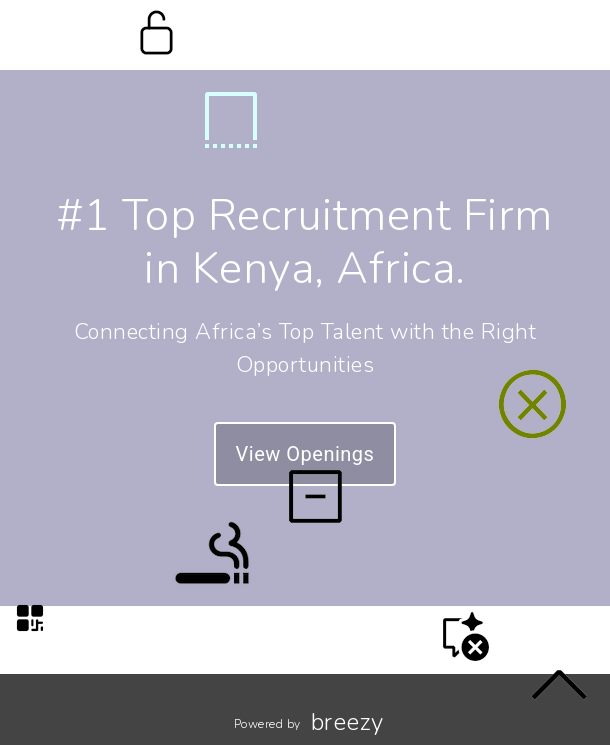 This screenshot has width=610, height=745. Describe the element at coordinates (30, 618) in the screenshot. I see `scan or generate a qr code` at that location.